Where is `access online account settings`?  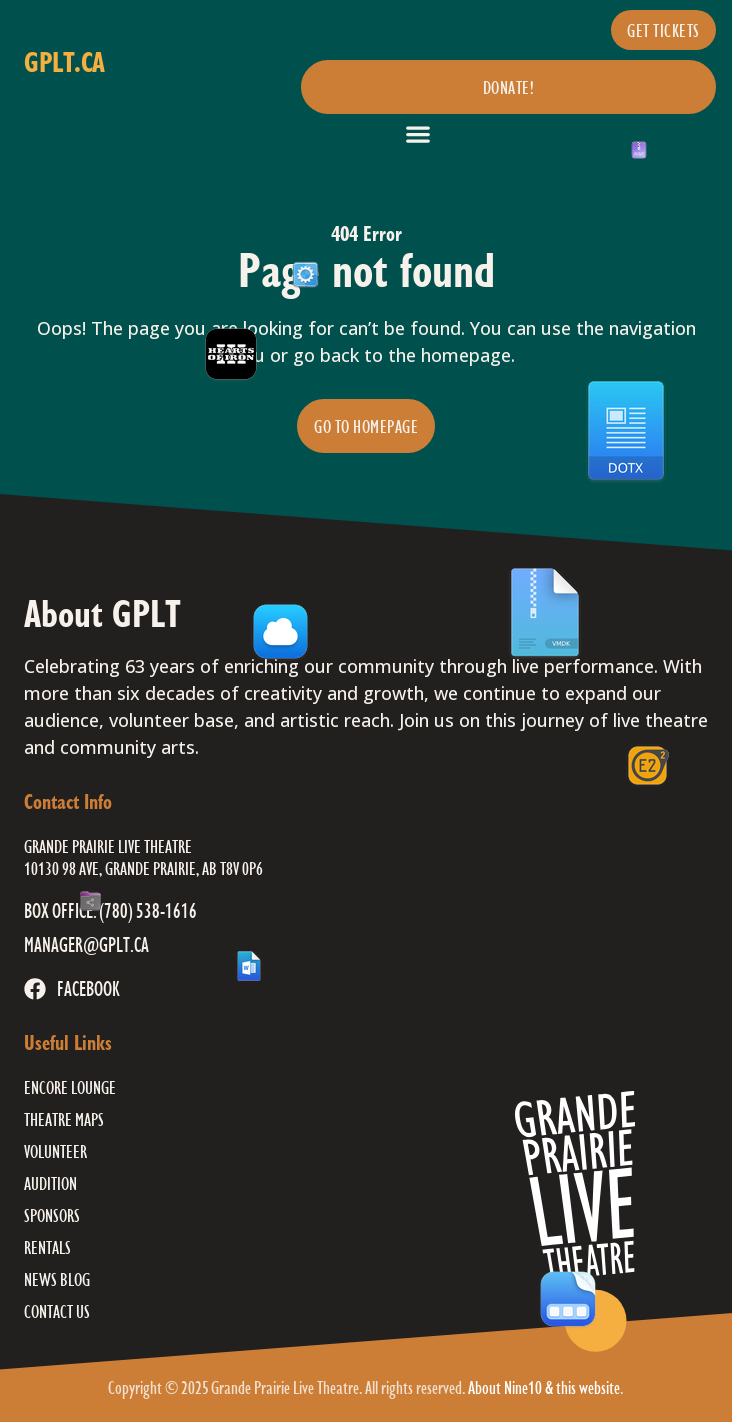 access online account settings is located at coordinates (280, 631).